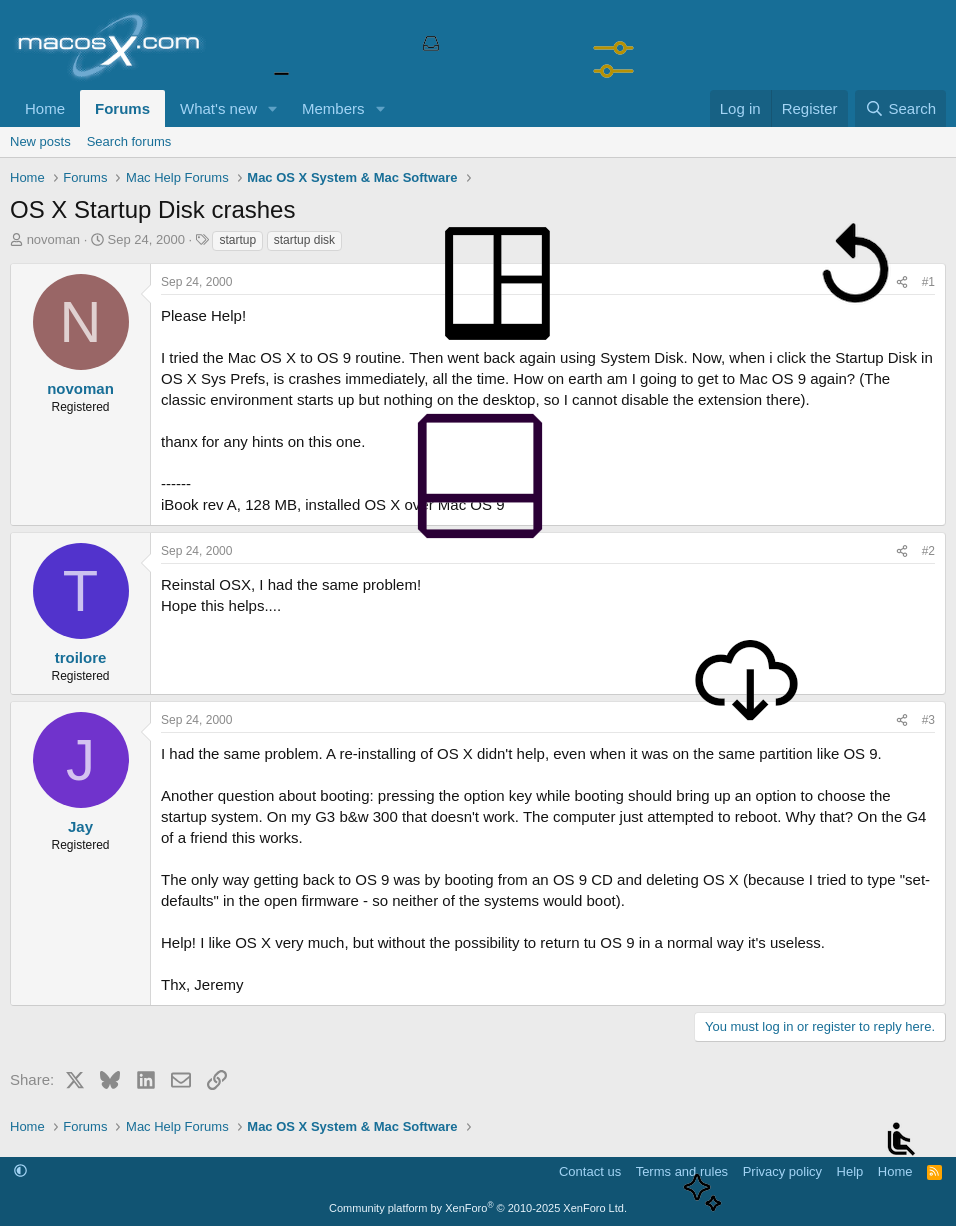 This screenshot has height=1226, width=956. What do you see at coordinates (431, 44) in the screenshot?
I see `view your inbox messages` at bounding box center [431, 44].